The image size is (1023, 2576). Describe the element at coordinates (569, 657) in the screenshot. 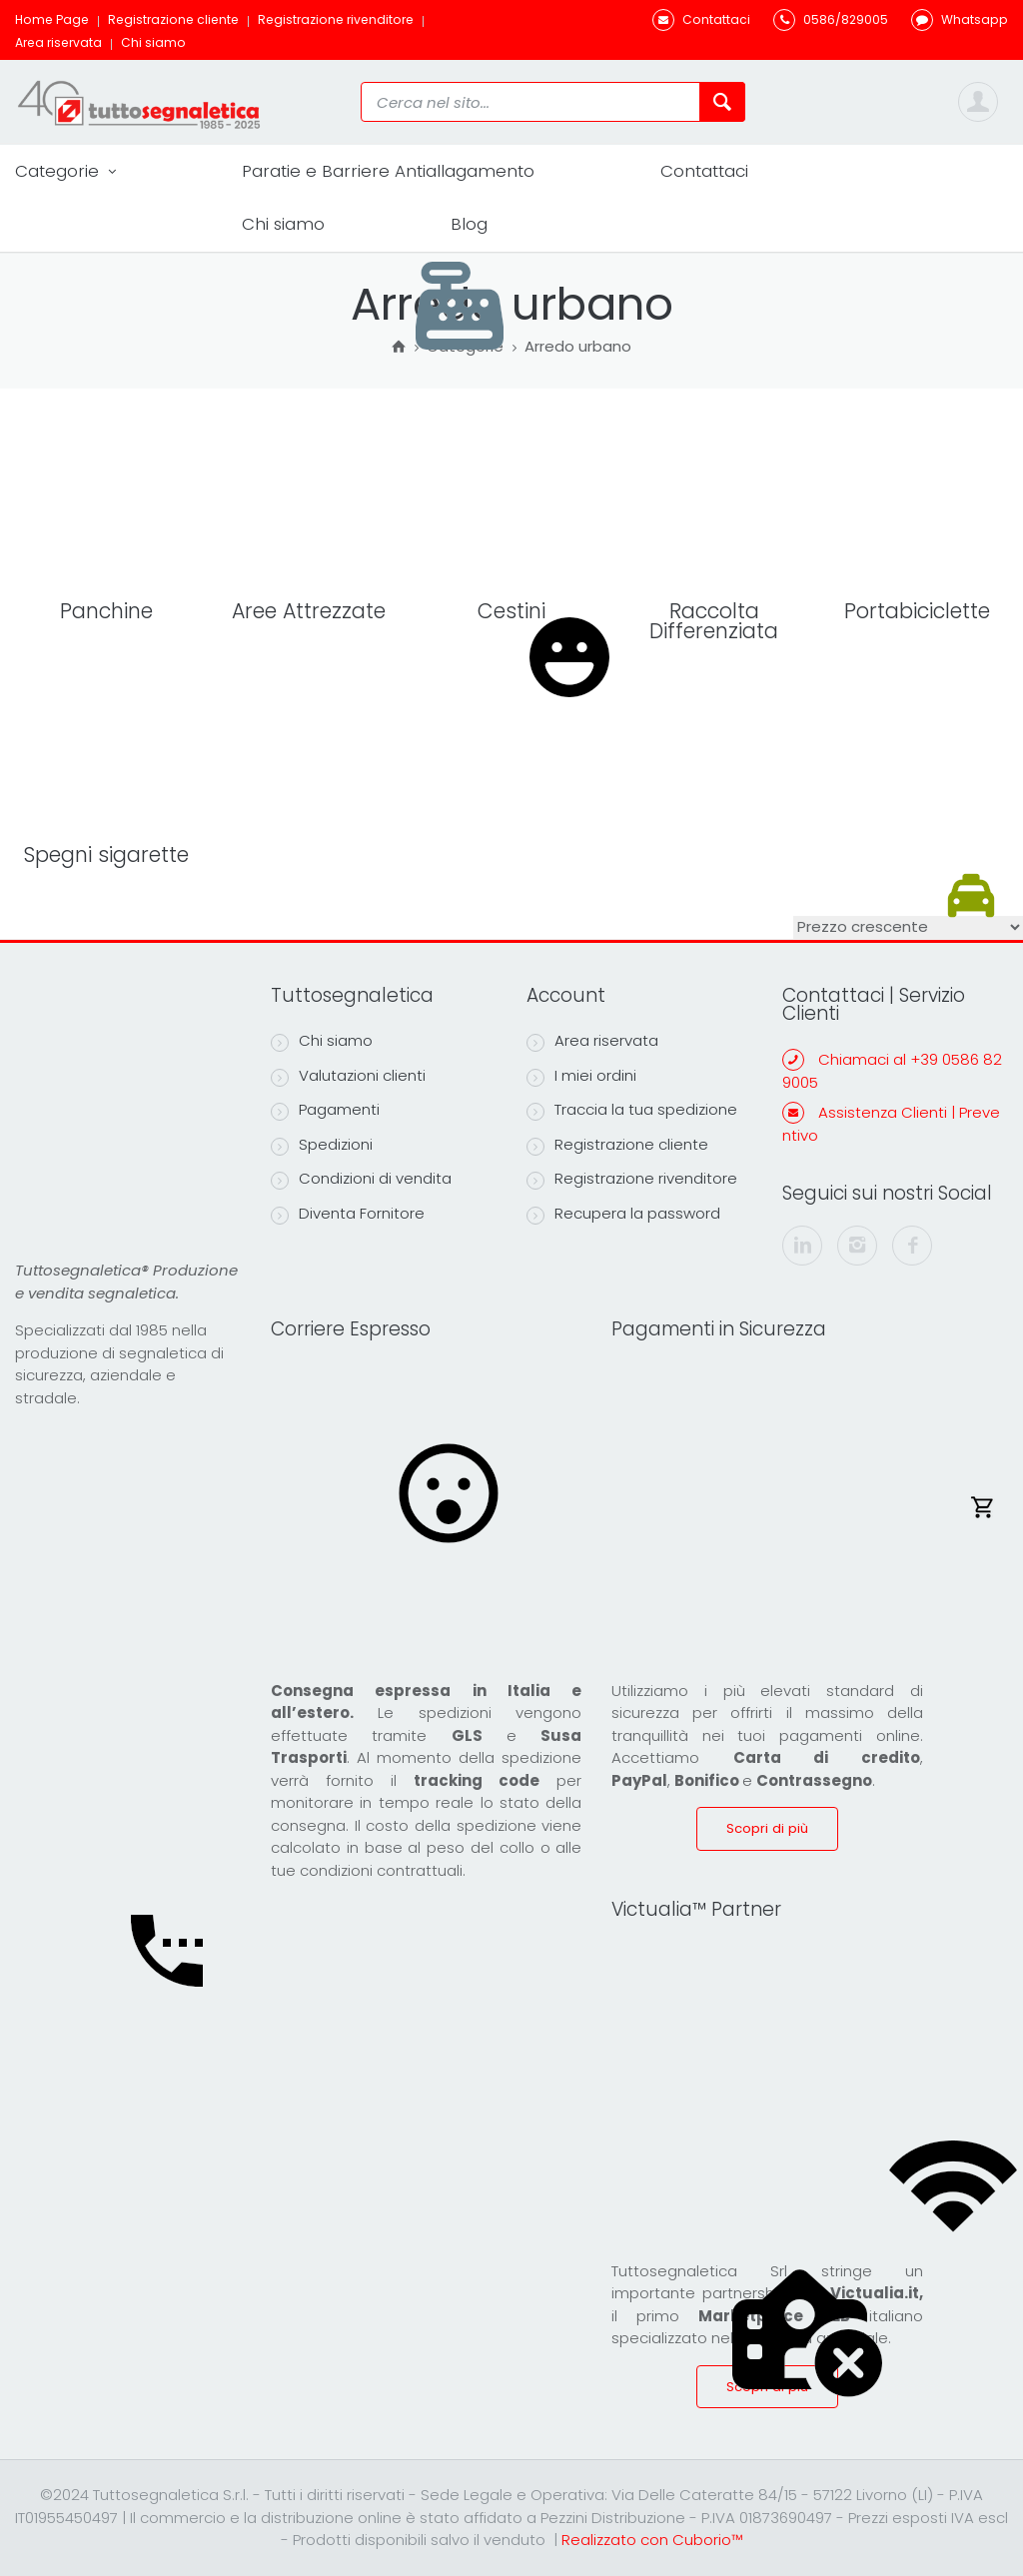

I see `react with a laugh emoji` at that location.